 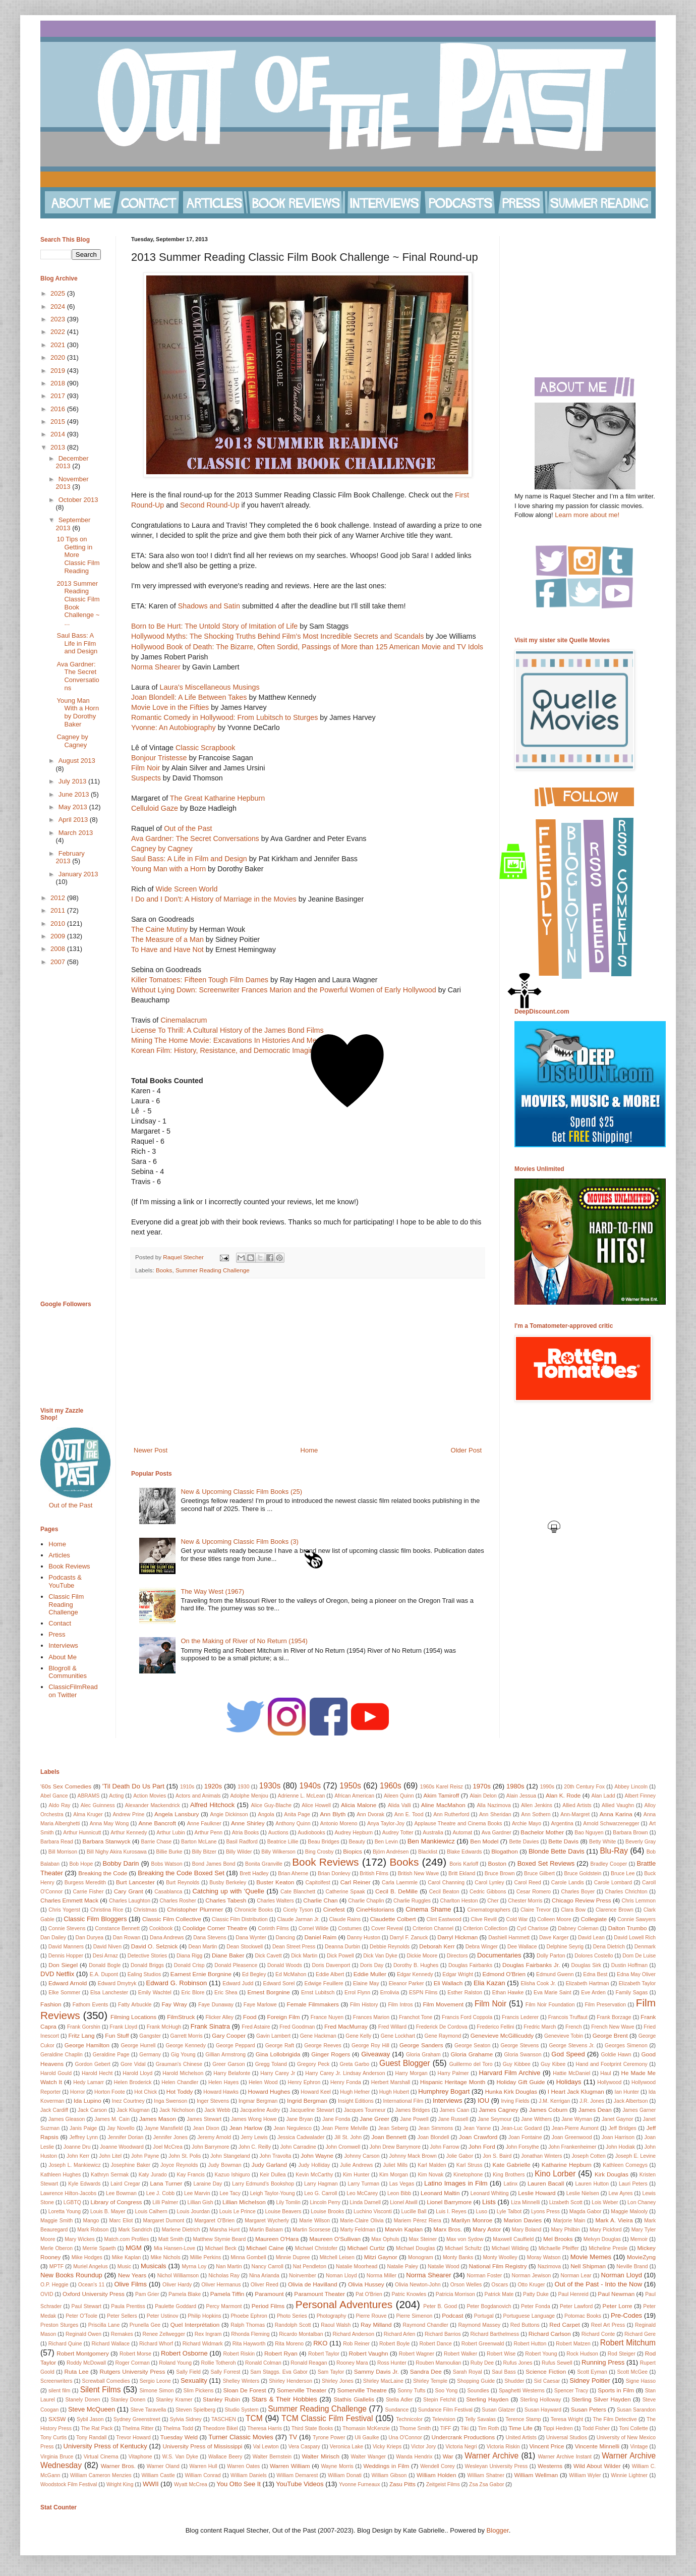 What do you see at coordinates (313, 1559) in the screenshot?
I see `indicates a hot streak or trending content` at bounding box center [313, 1559].